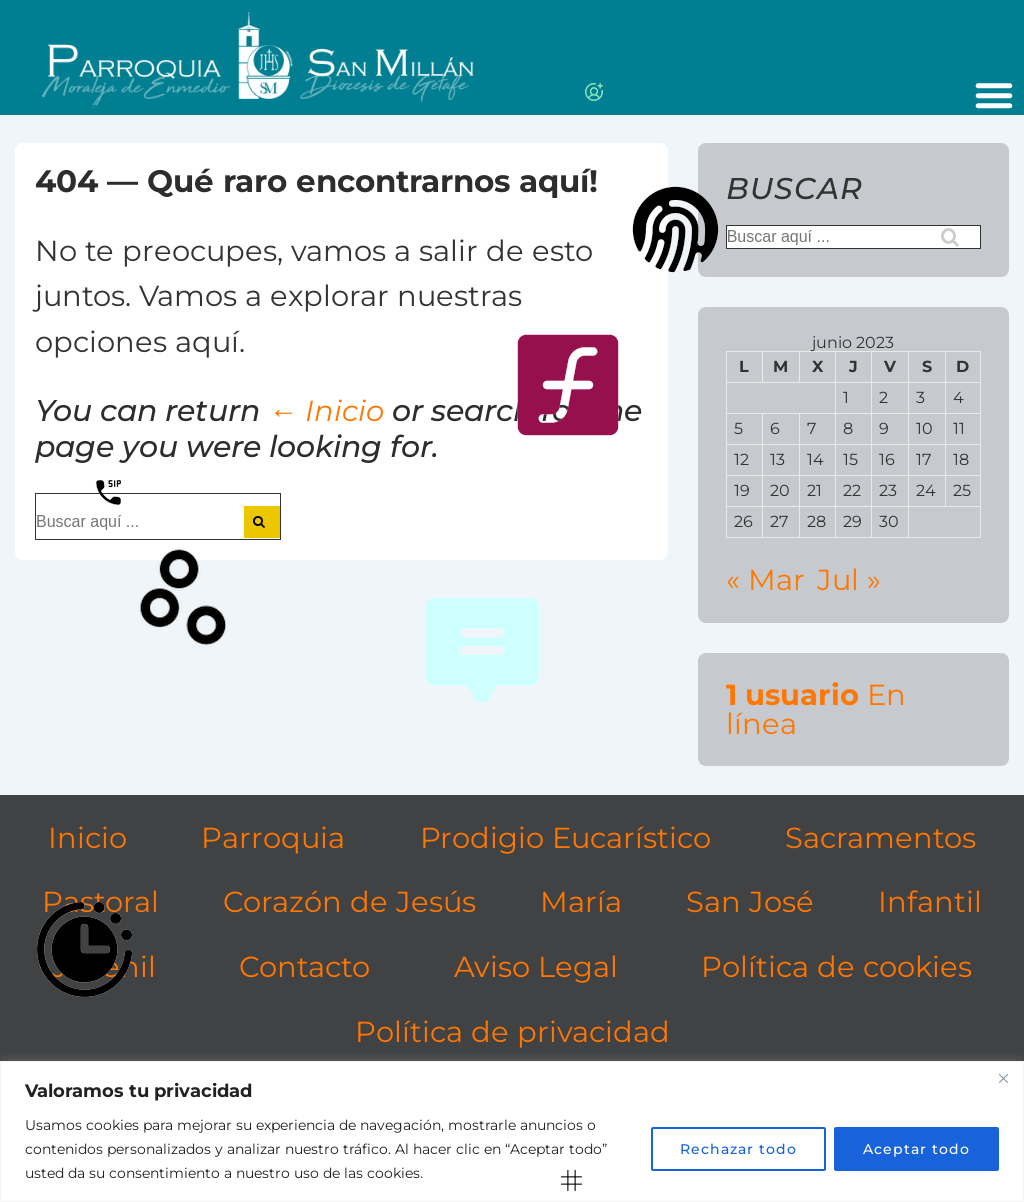  What do you see at coordinates (675, 229) in the screenshot?
I see `authenticate with biometric fingerprint` at bounding box center [675, 229].